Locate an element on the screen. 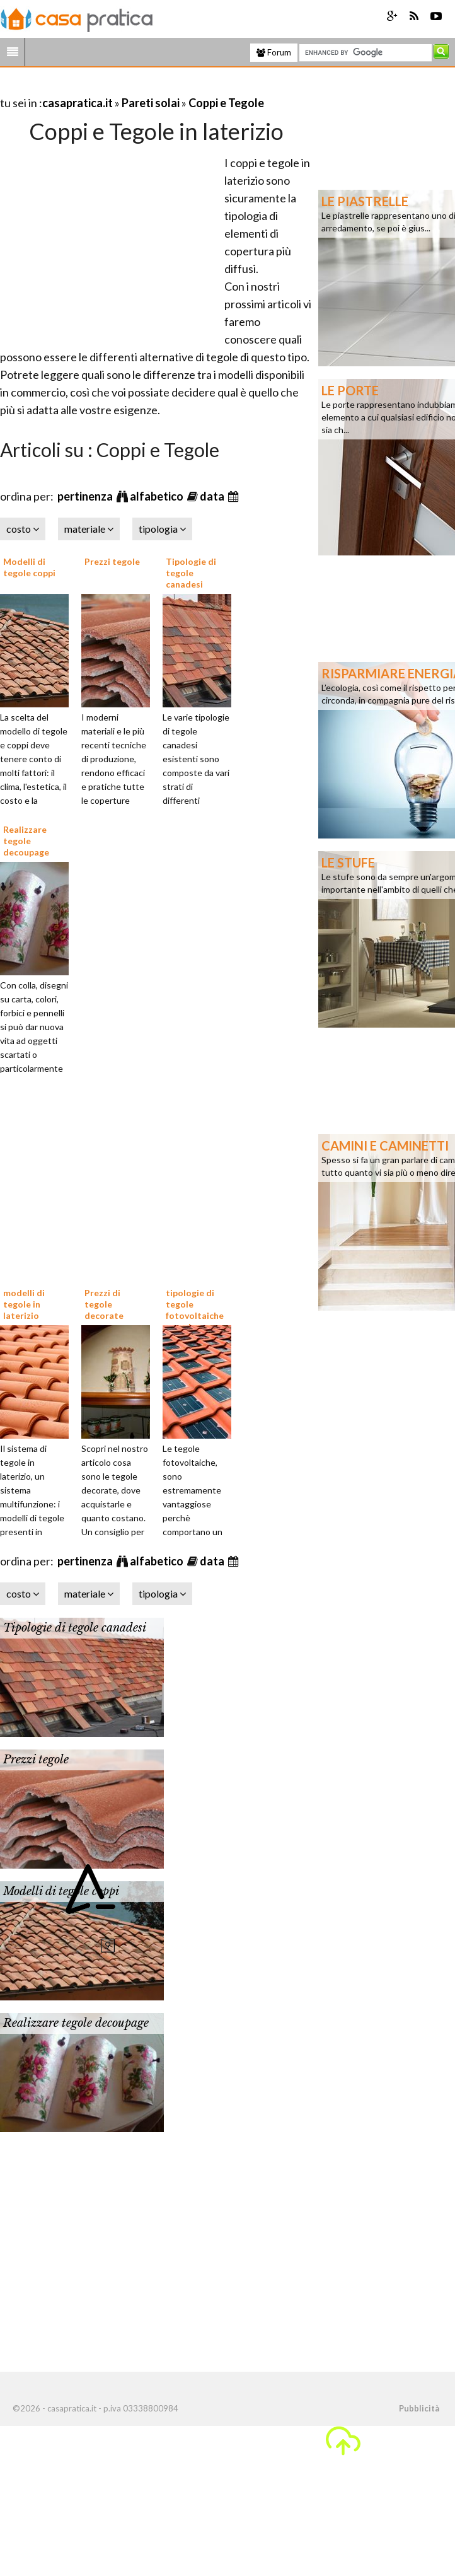 The height and width of the screenshot is (2576, 455). select or input the number nine is located at coordinates (108, 1946).